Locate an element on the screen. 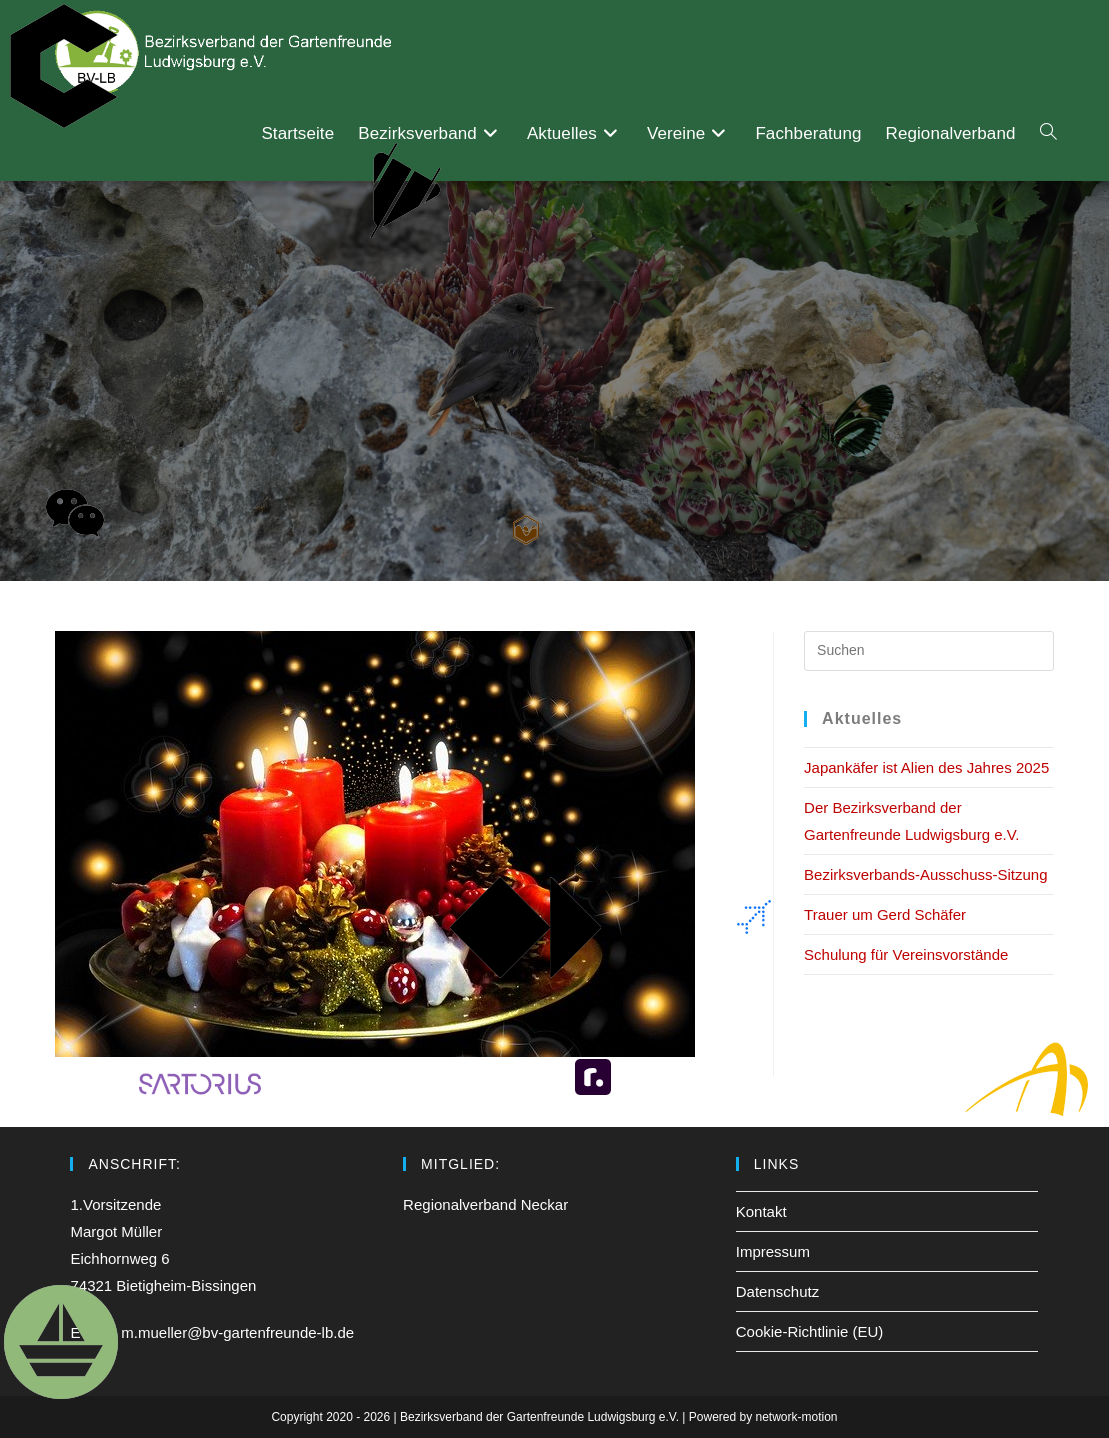 The image size is (1109, 1438). chart.js library logo is located at coordinates (526, 530).